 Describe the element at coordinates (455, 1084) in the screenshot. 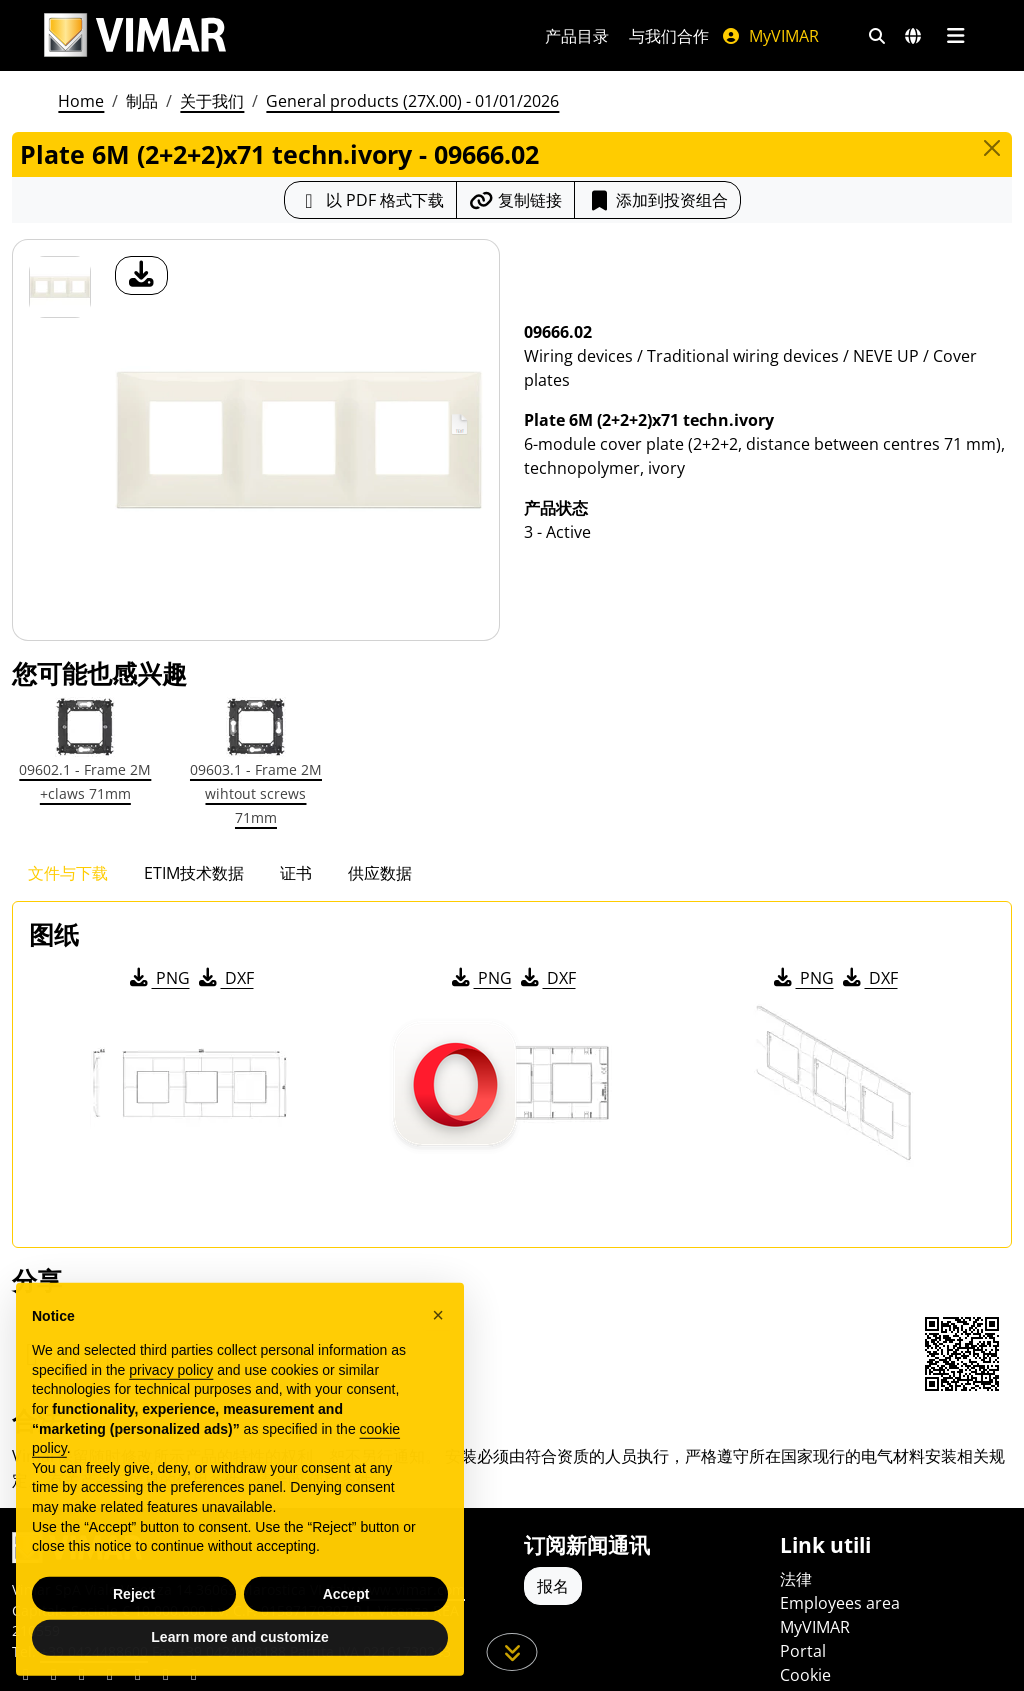

I see `open the opera web browser` at that location.